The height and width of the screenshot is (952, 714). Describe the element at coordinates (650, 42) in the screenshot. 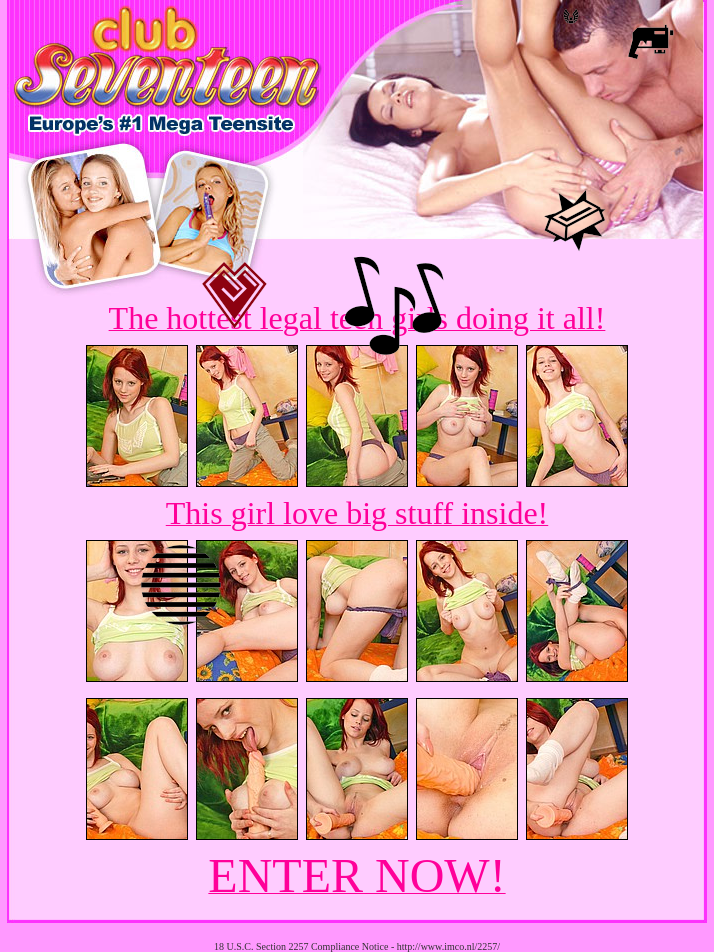

I see `select bolter weapon in game inventory` at that location.